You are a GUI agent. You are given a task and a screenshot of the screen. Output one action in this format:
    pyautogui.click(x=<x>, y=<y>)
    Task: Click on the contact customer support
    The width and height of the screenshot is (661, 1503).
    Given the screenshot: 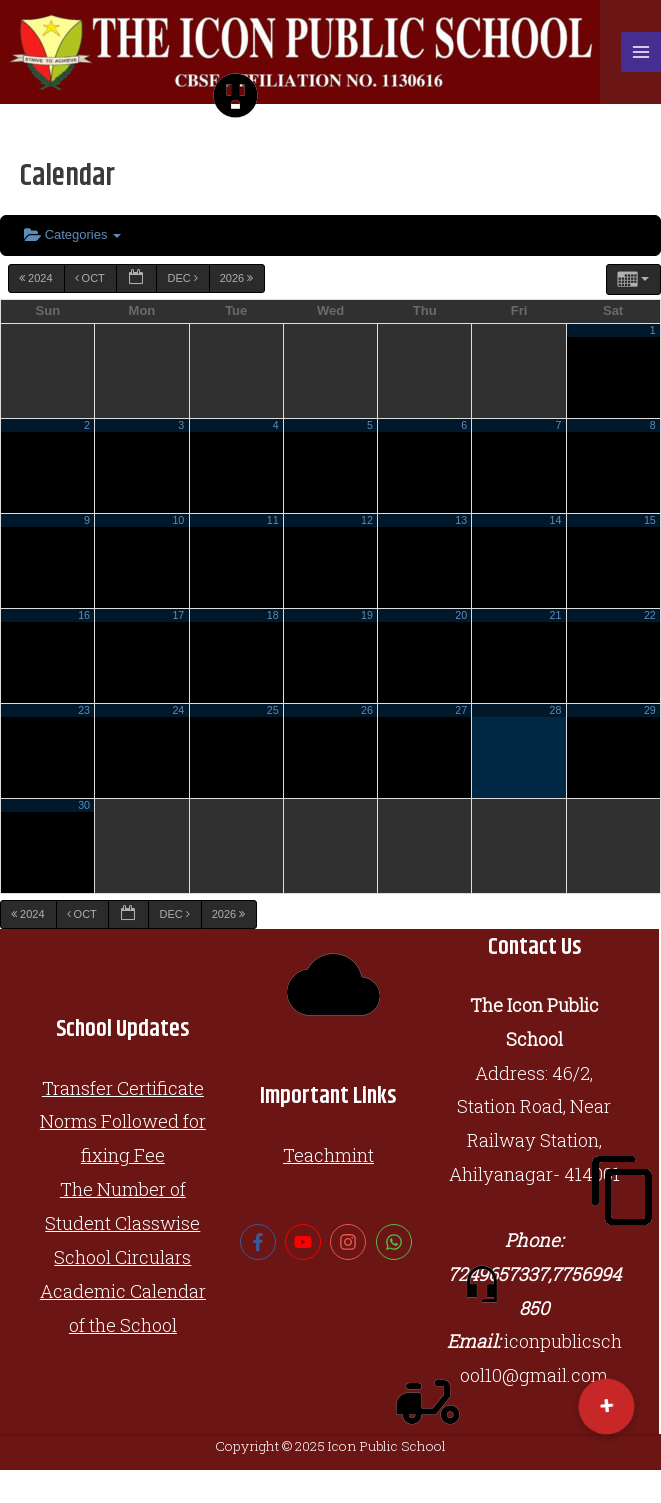 What is the action you would take?
    pyautogui.click(x=482, y=1284)
    